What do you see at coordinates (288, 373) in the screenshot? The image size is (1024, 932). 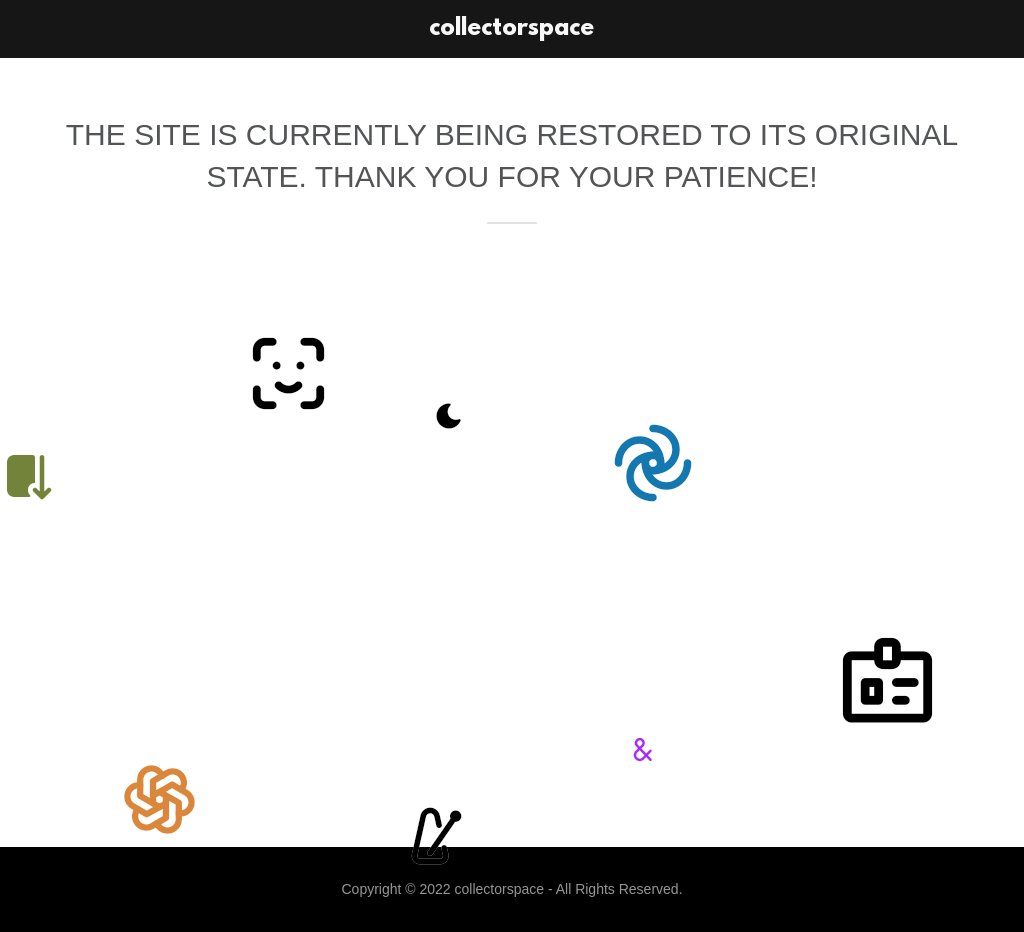 I see `authenticate with face id` at bounding box center [288, 373].